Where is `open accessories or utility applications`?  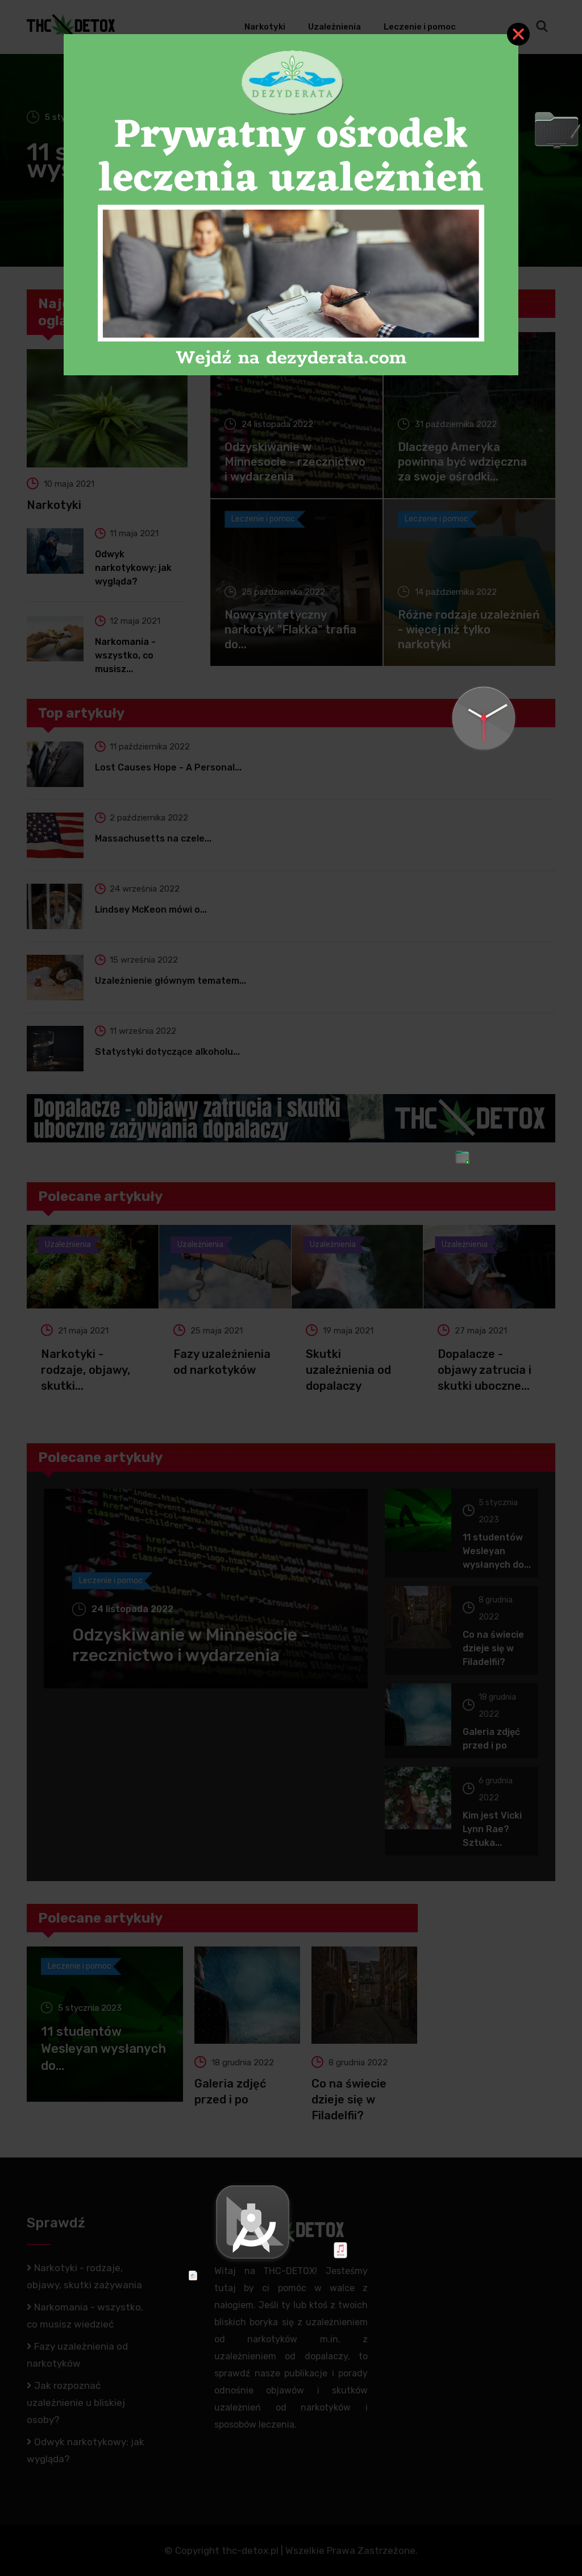 open accessories or utility applications is located at coordinates (252, 2222).